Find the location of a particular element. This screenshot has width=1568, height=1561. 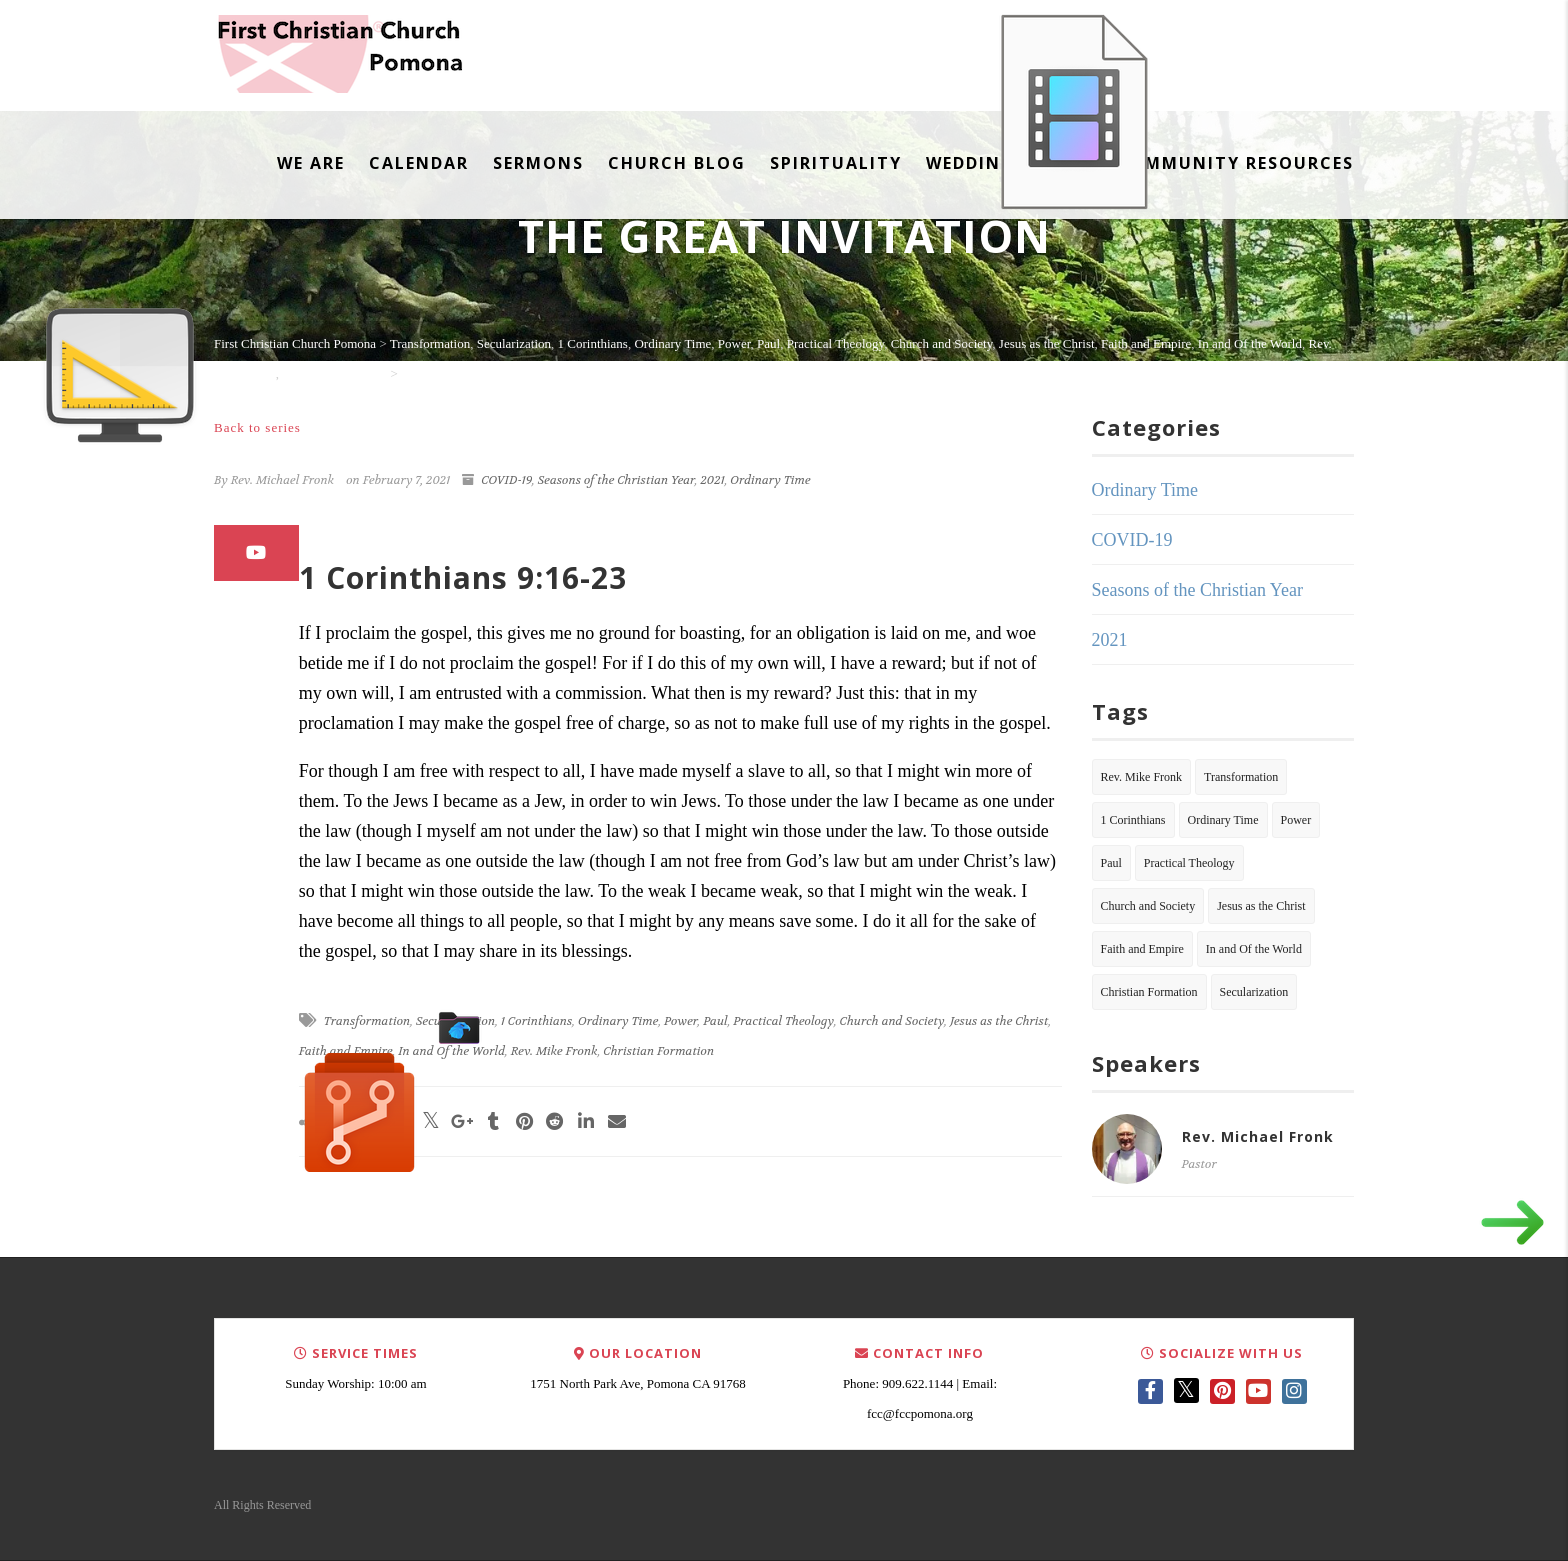

open garuda linux system folder is located at coordinates (459, 1029).